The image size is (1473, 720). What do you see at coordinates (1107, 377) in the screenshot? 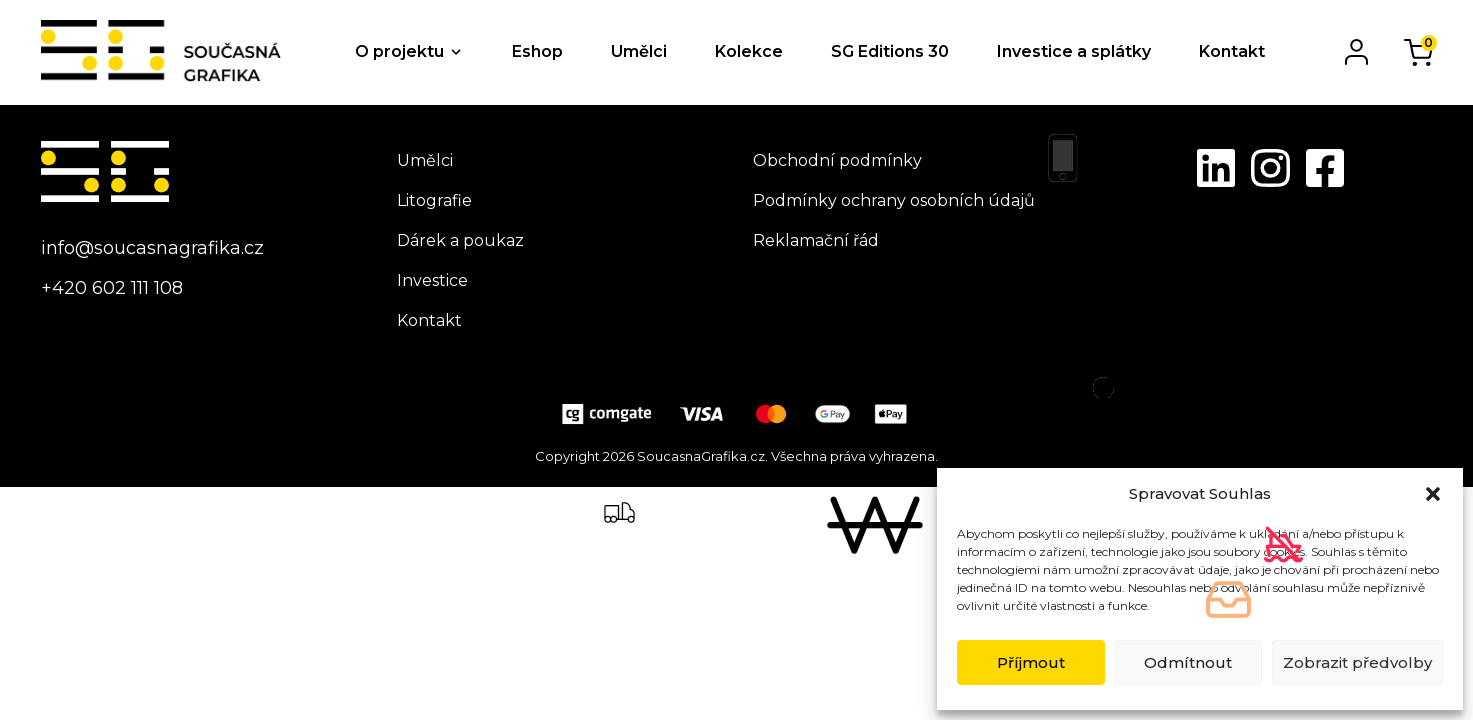
I see `play or browse music videos` at bounding box center [1107, 377].